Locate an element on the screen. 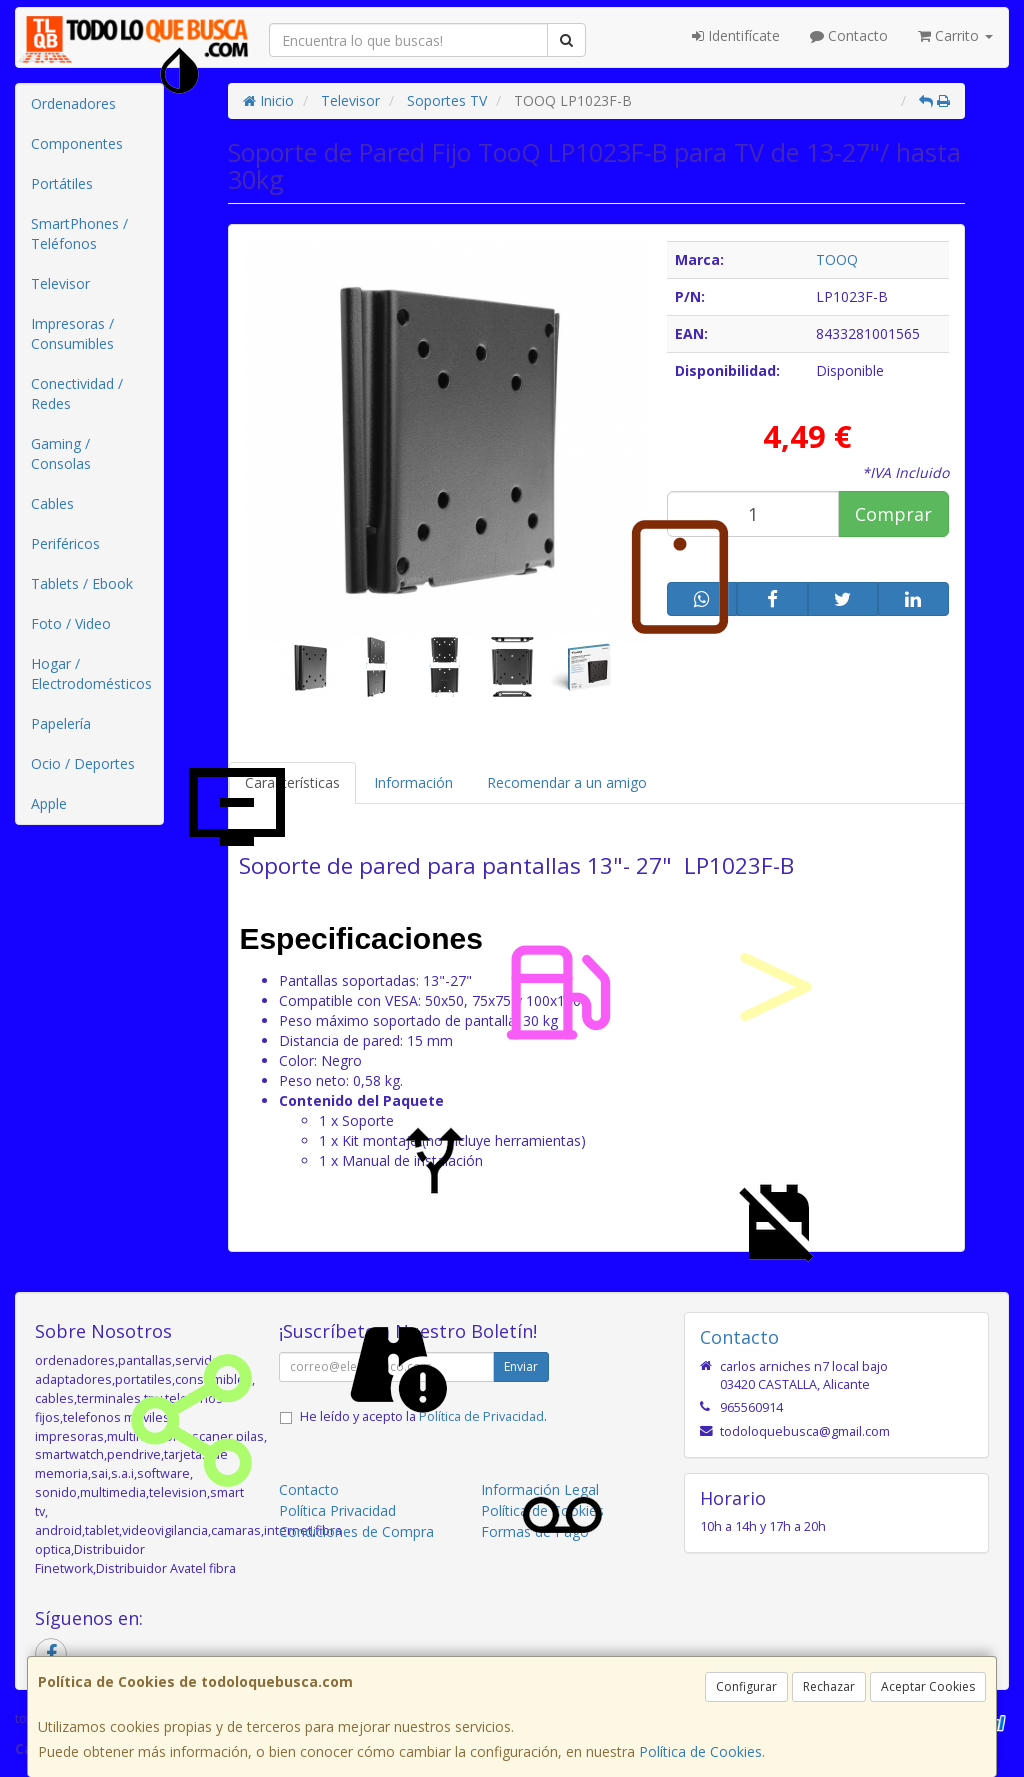 This screenshot has height=1777, width=1024. find nearby gas stations is located at coordinates (558, 992).